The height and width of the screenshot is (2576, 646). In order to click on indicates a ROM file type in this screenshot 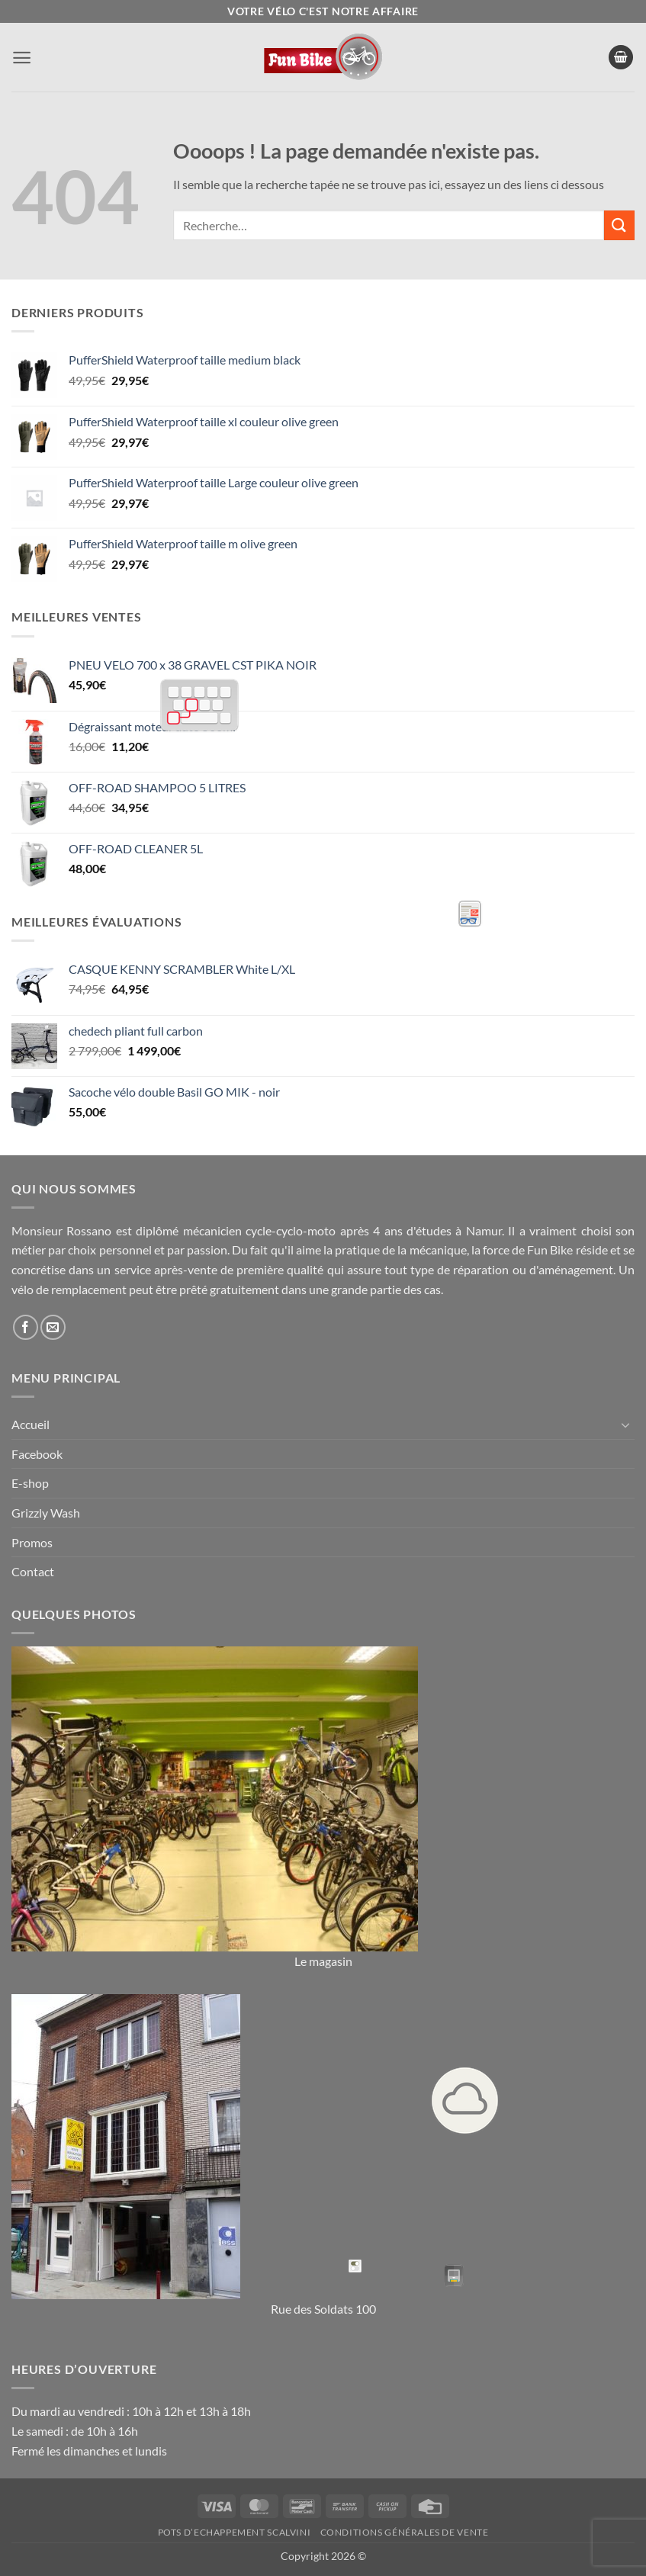, I will do `click(454, 2276)`.